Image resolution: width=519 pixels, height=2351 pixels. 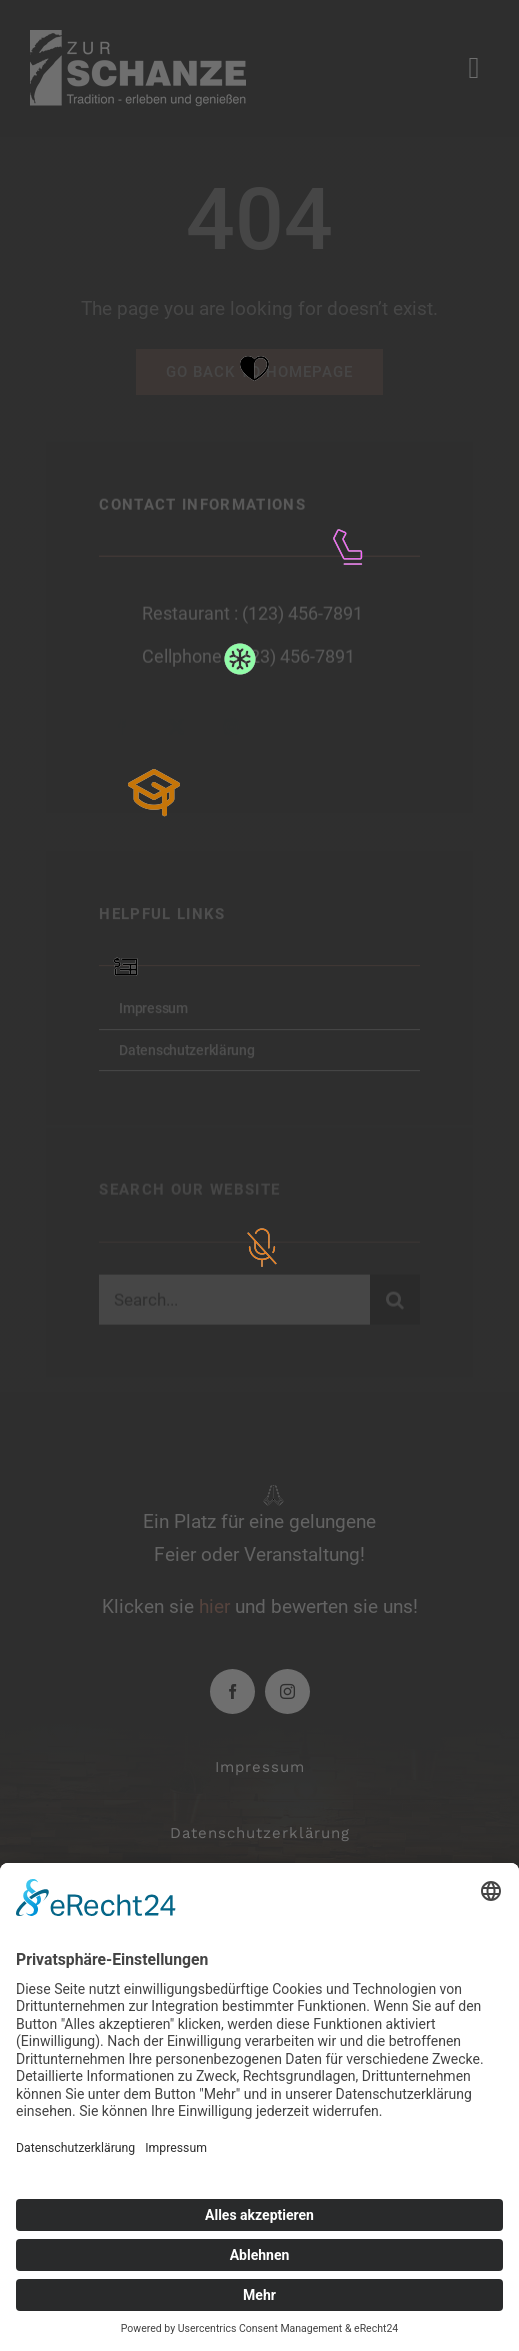 I want to click on mute your microphone, so click(x=262, y=1247).